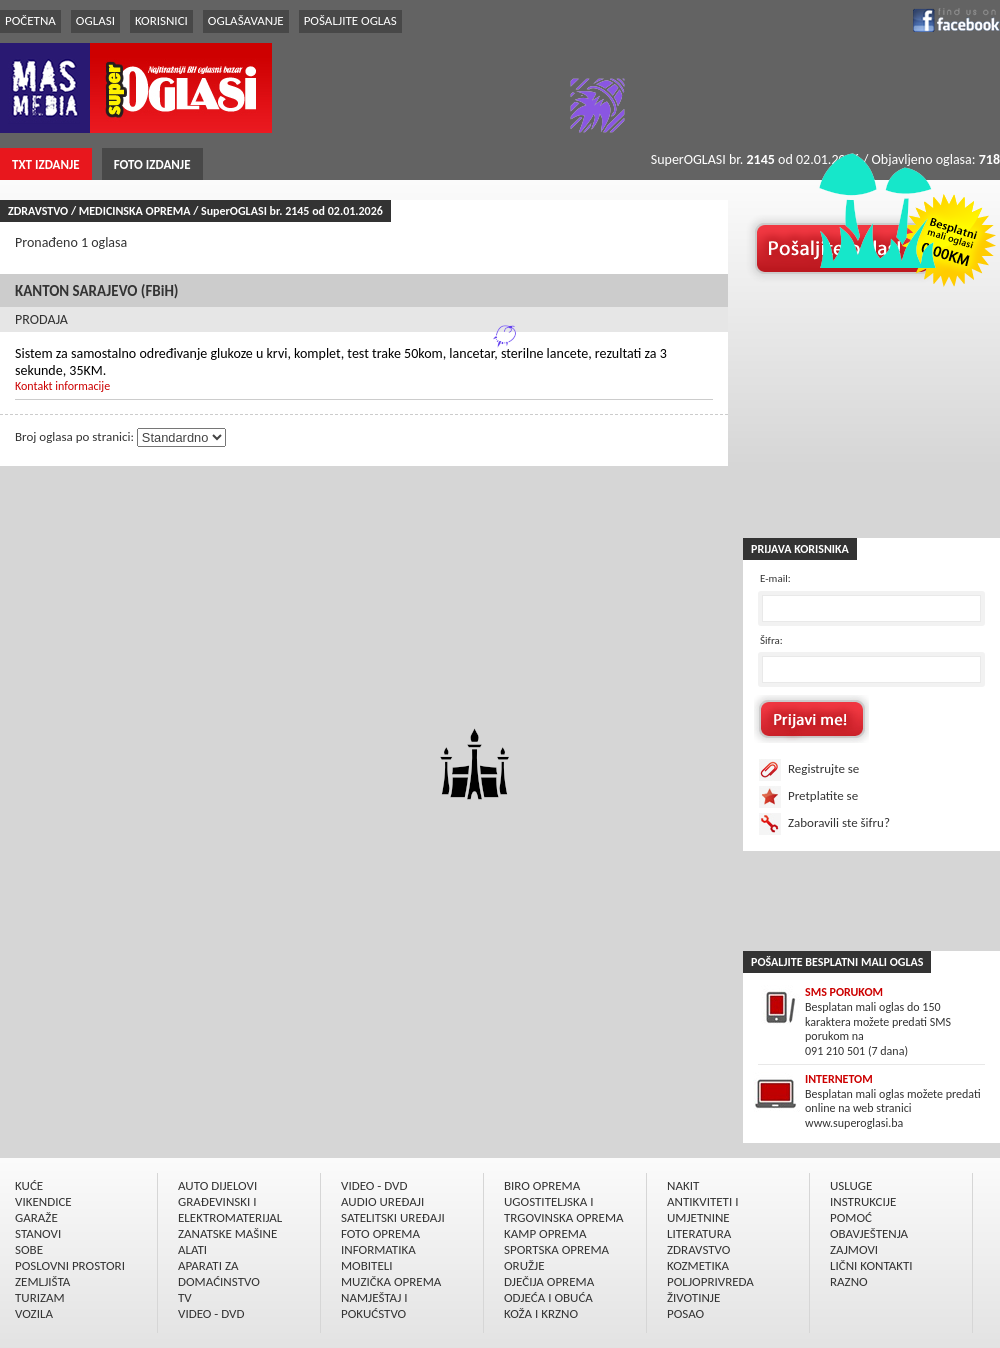 The height and width of the screenshot is (1348, 1000). What do you see at coordinates (474, 763) in the screenshot?
I see `access the castle or fortress location` at bounding box center [474, 763].